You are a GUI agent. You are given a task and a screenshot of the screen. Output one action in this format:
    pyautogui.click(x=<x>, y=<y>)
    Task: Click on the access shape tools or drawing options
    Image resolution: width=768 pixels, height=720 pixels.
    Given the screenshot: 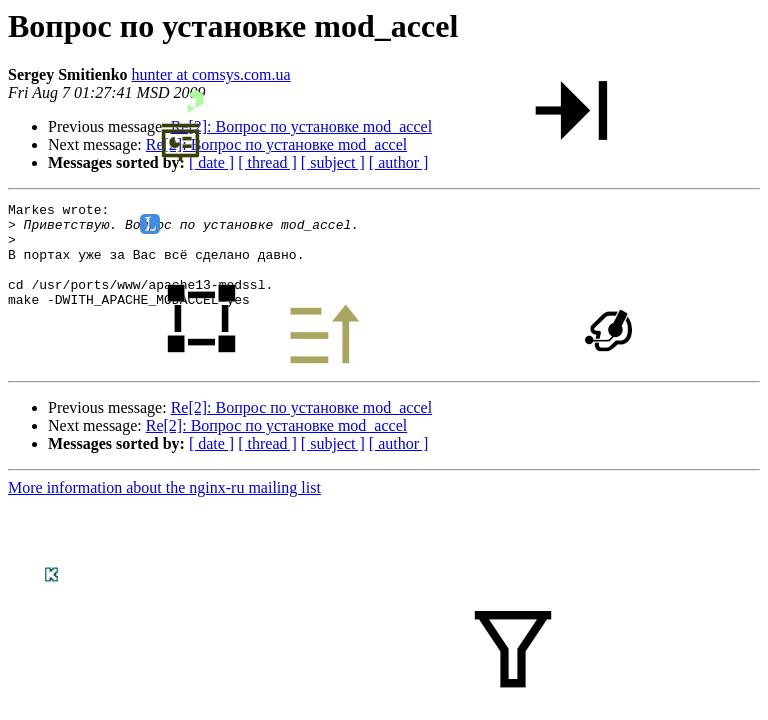 What is the action you would take?
    pyautogui.click(x=201, y=318)
    